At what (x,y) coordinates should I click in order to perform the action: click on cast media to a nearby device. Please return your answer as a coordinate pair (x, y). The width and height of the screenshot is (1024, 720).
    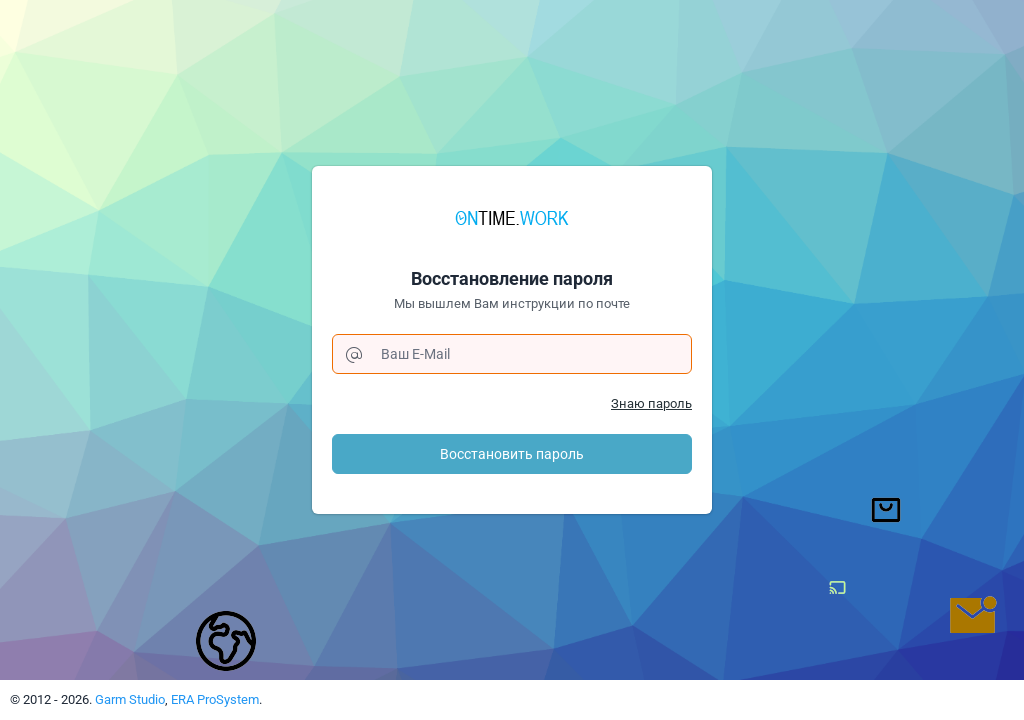
    Looking at the image, I should click on (837, 587).